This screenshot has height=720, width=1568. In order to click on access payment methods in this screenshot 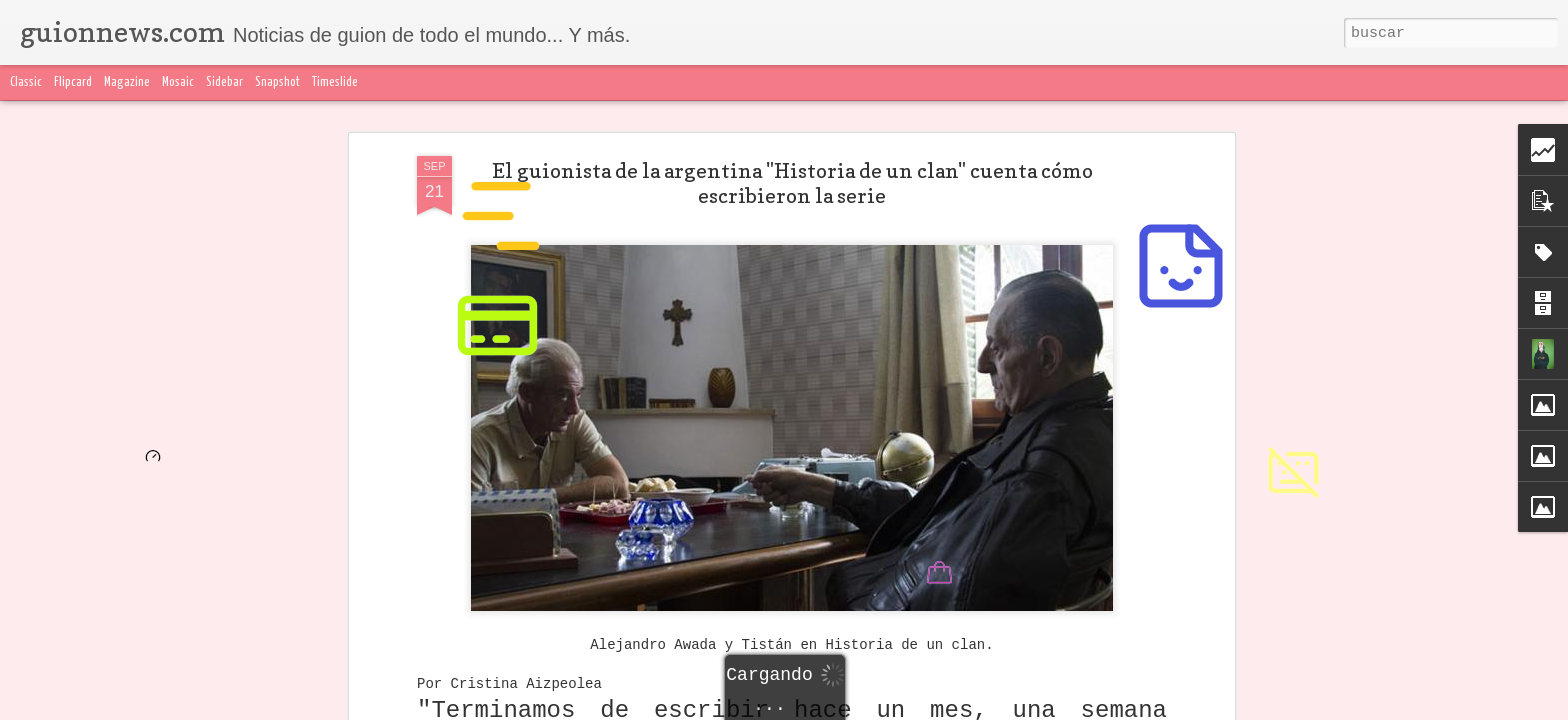, I will do `click(497, 325)`.